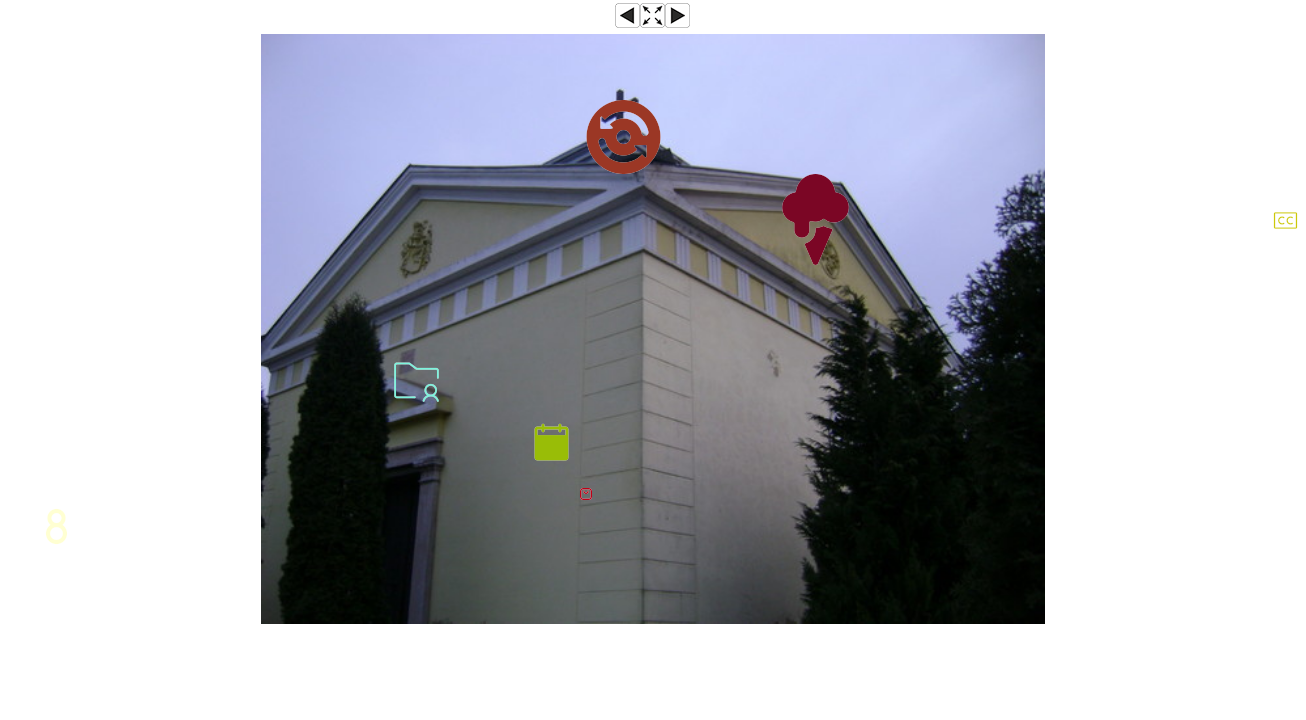 Image resolution: width=1306 pixels, height=720 pixels. What do you see at coordinates (56, 526) in the screenshot?
I see `indicates the number eight in a list or sequence` at bounding box center [56, 526].